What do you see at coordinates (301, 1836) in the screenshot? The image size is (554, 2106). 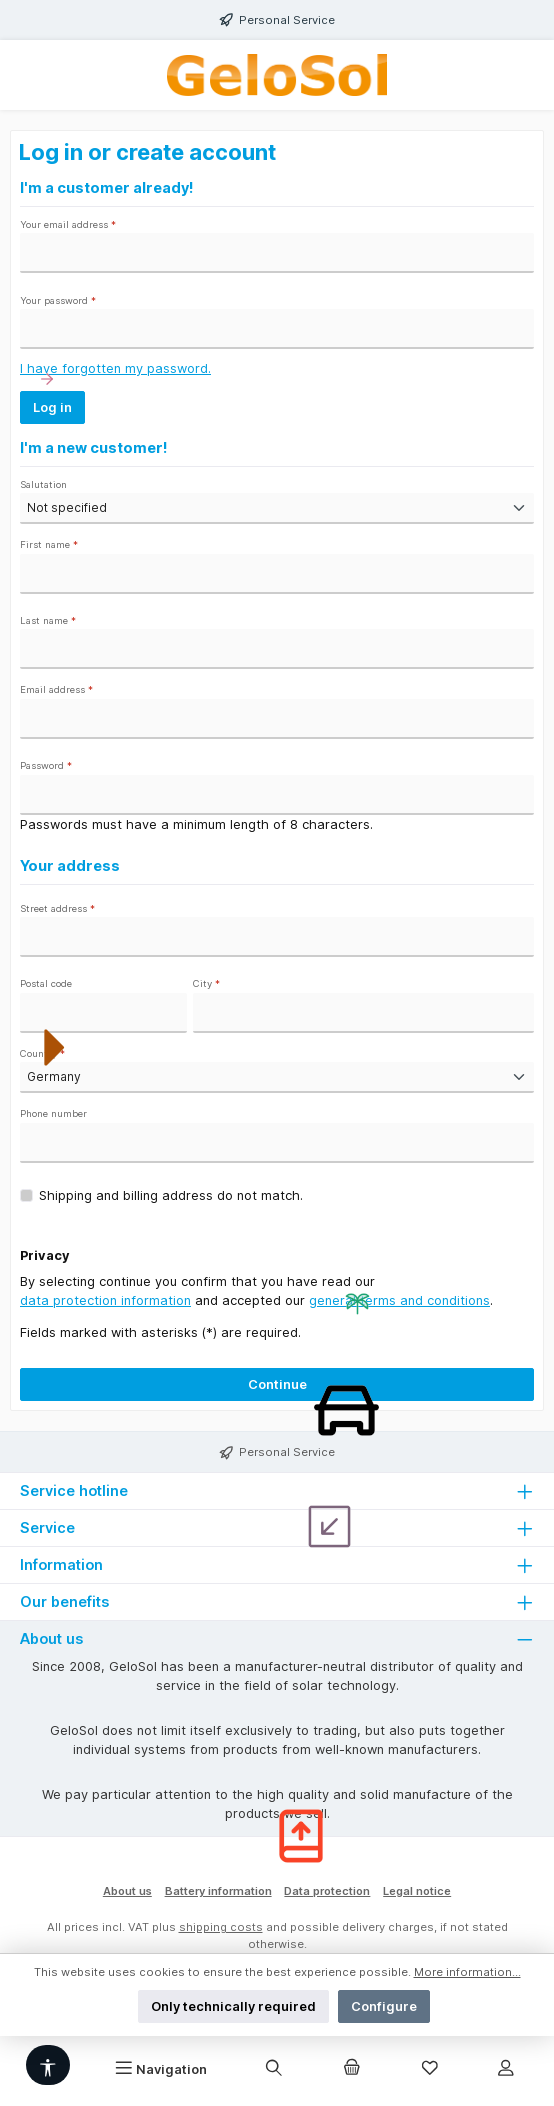 I see `upload a book or document` at bounding box center [301, 1836].